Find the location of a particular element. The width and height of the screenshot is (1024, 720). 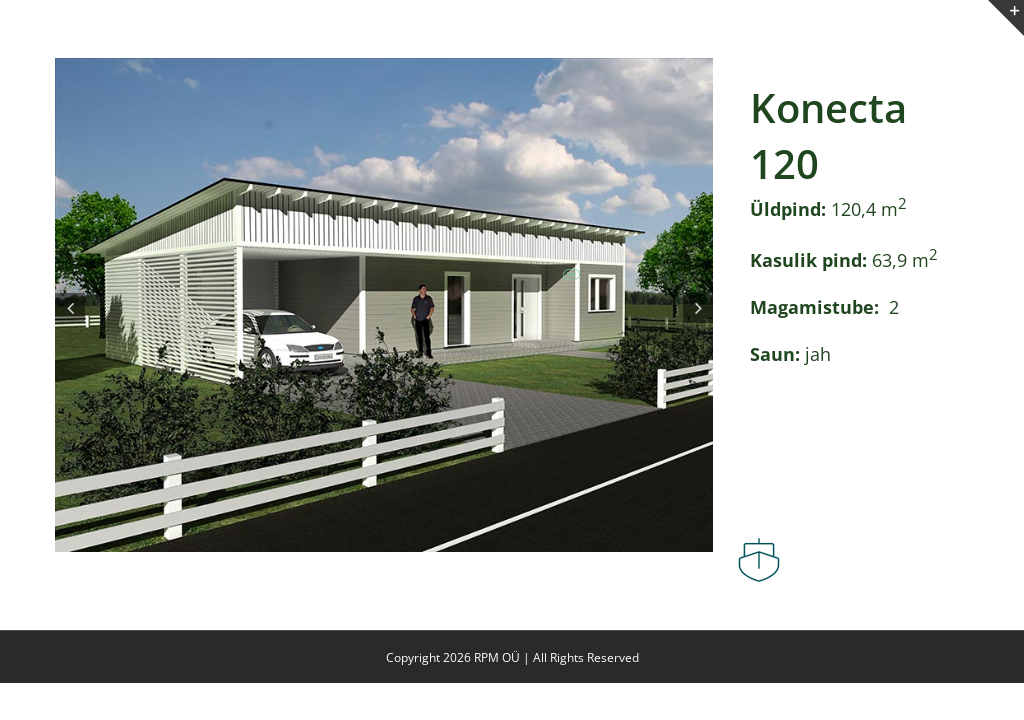

access virtual reality mode or settings is located at coordinates (571, 274).